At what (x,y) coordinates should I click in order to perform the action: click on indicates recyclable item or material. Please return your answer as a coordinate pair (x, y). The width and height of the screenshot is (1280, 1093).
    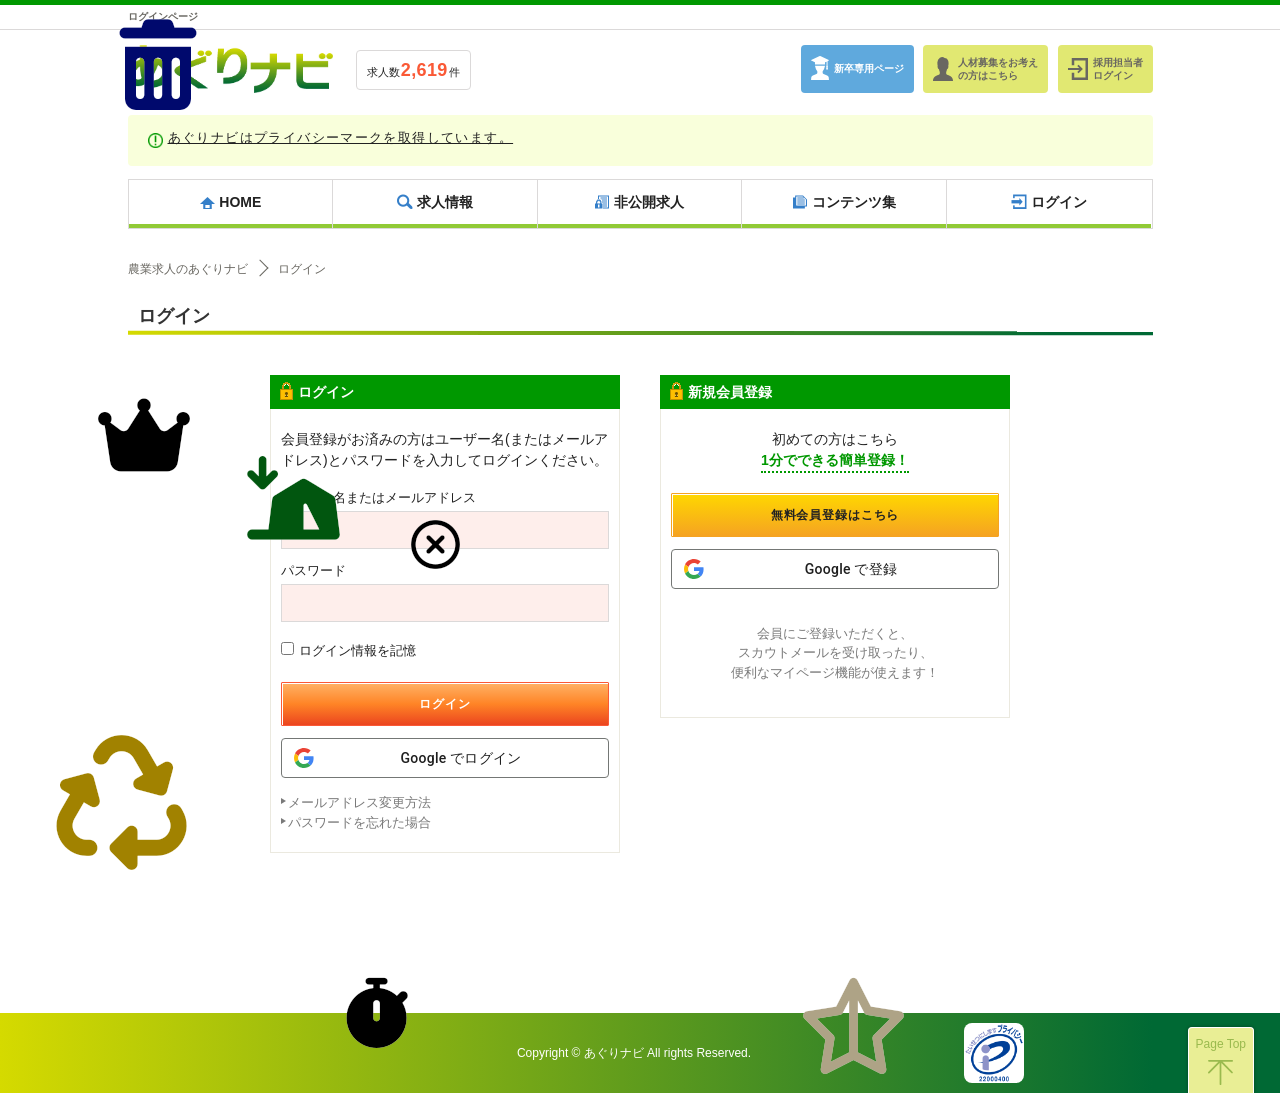
    Looking at the image, I should click on (121, 799).